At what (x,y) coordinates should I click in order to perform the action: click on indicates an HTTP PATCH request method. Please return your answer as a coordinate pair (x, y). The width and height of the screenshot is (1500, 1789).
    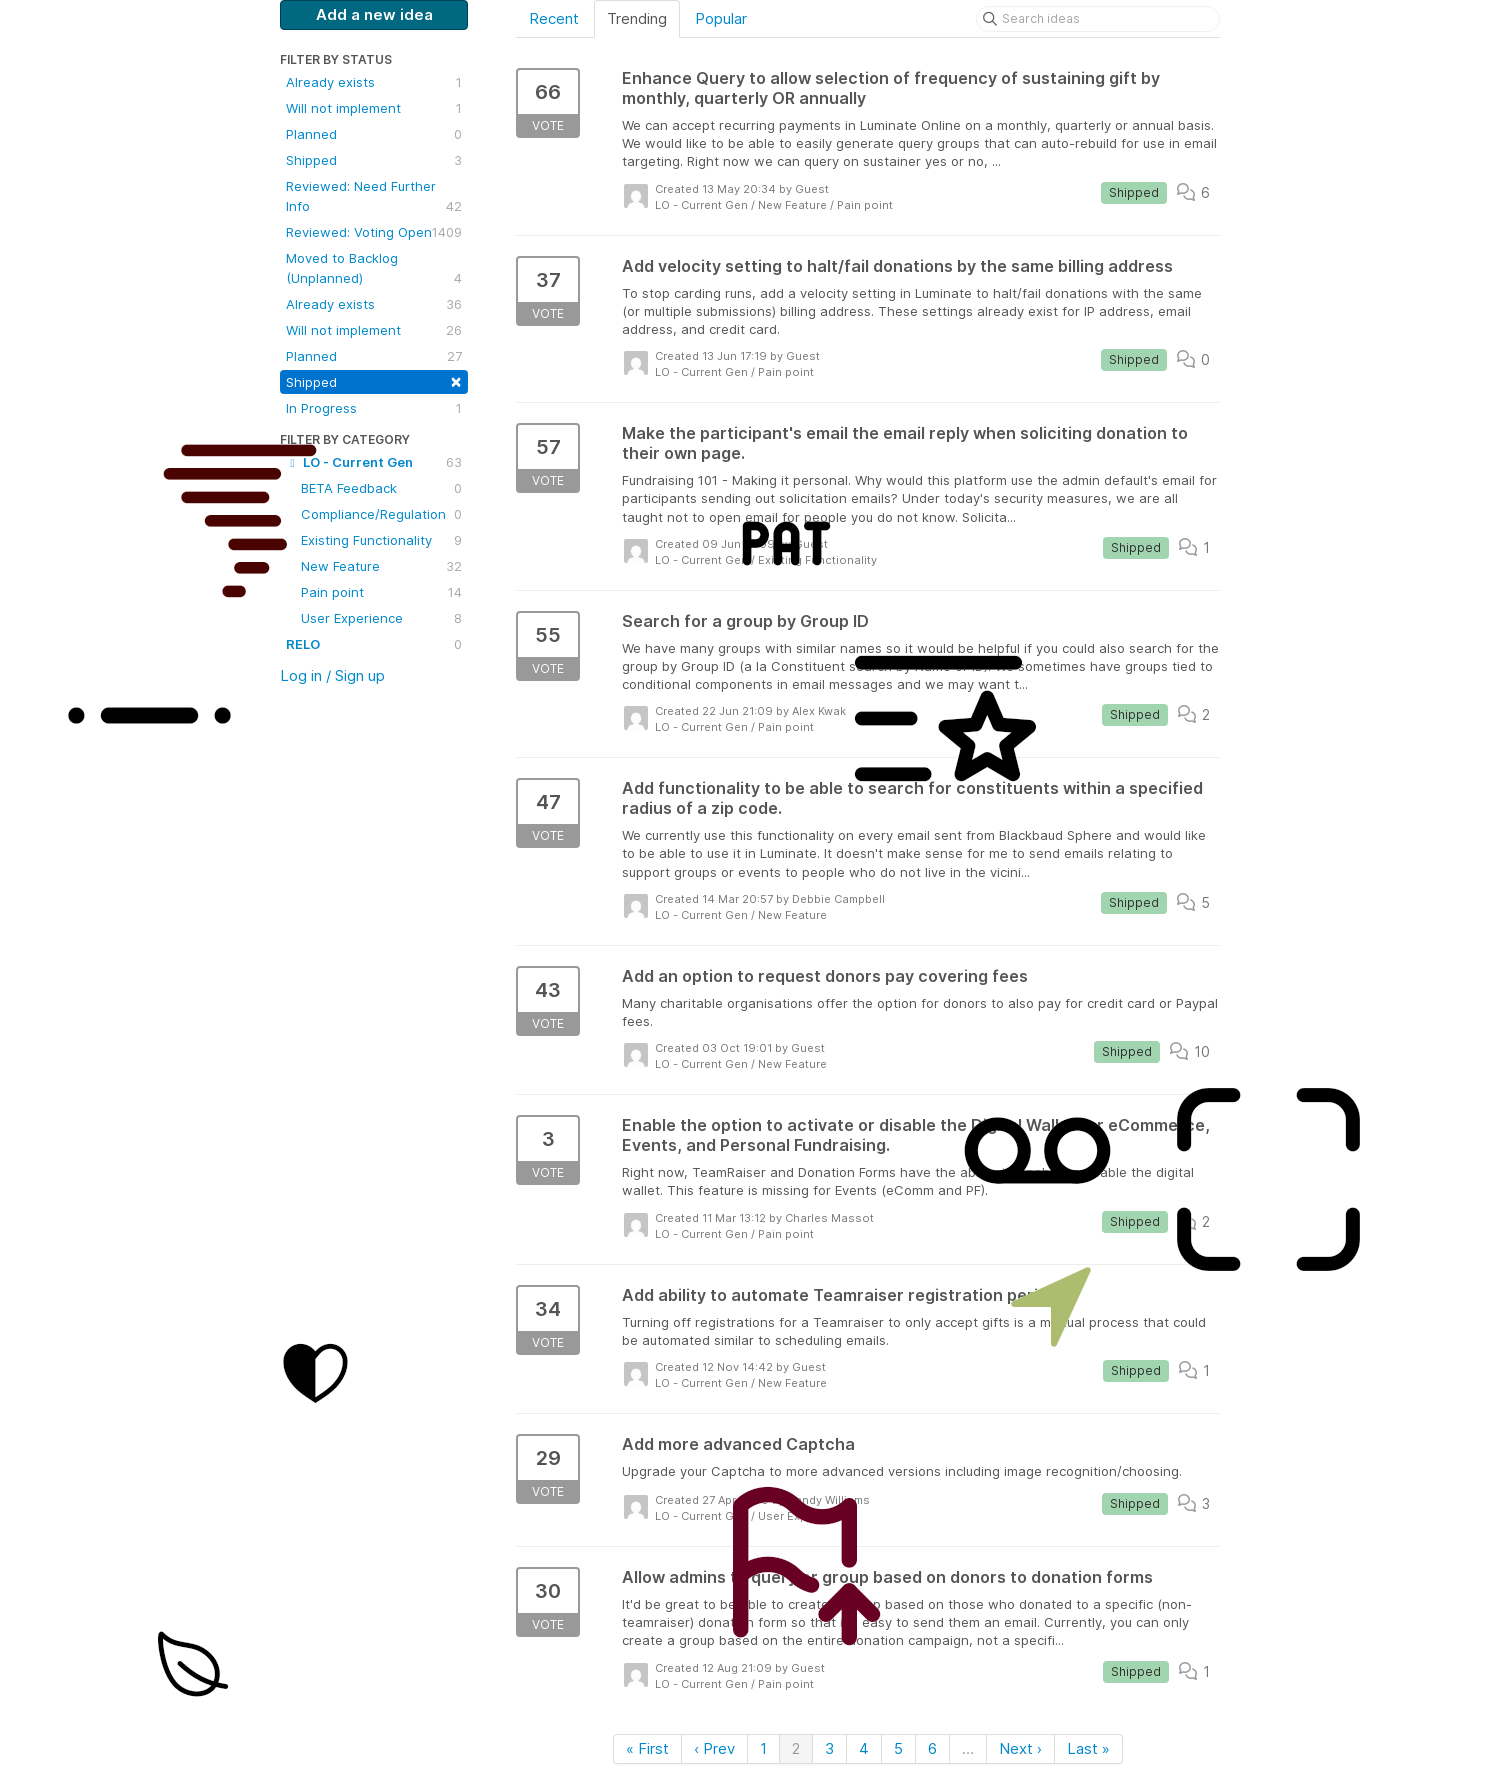
    Looking at the image, I should click on (786, 543).